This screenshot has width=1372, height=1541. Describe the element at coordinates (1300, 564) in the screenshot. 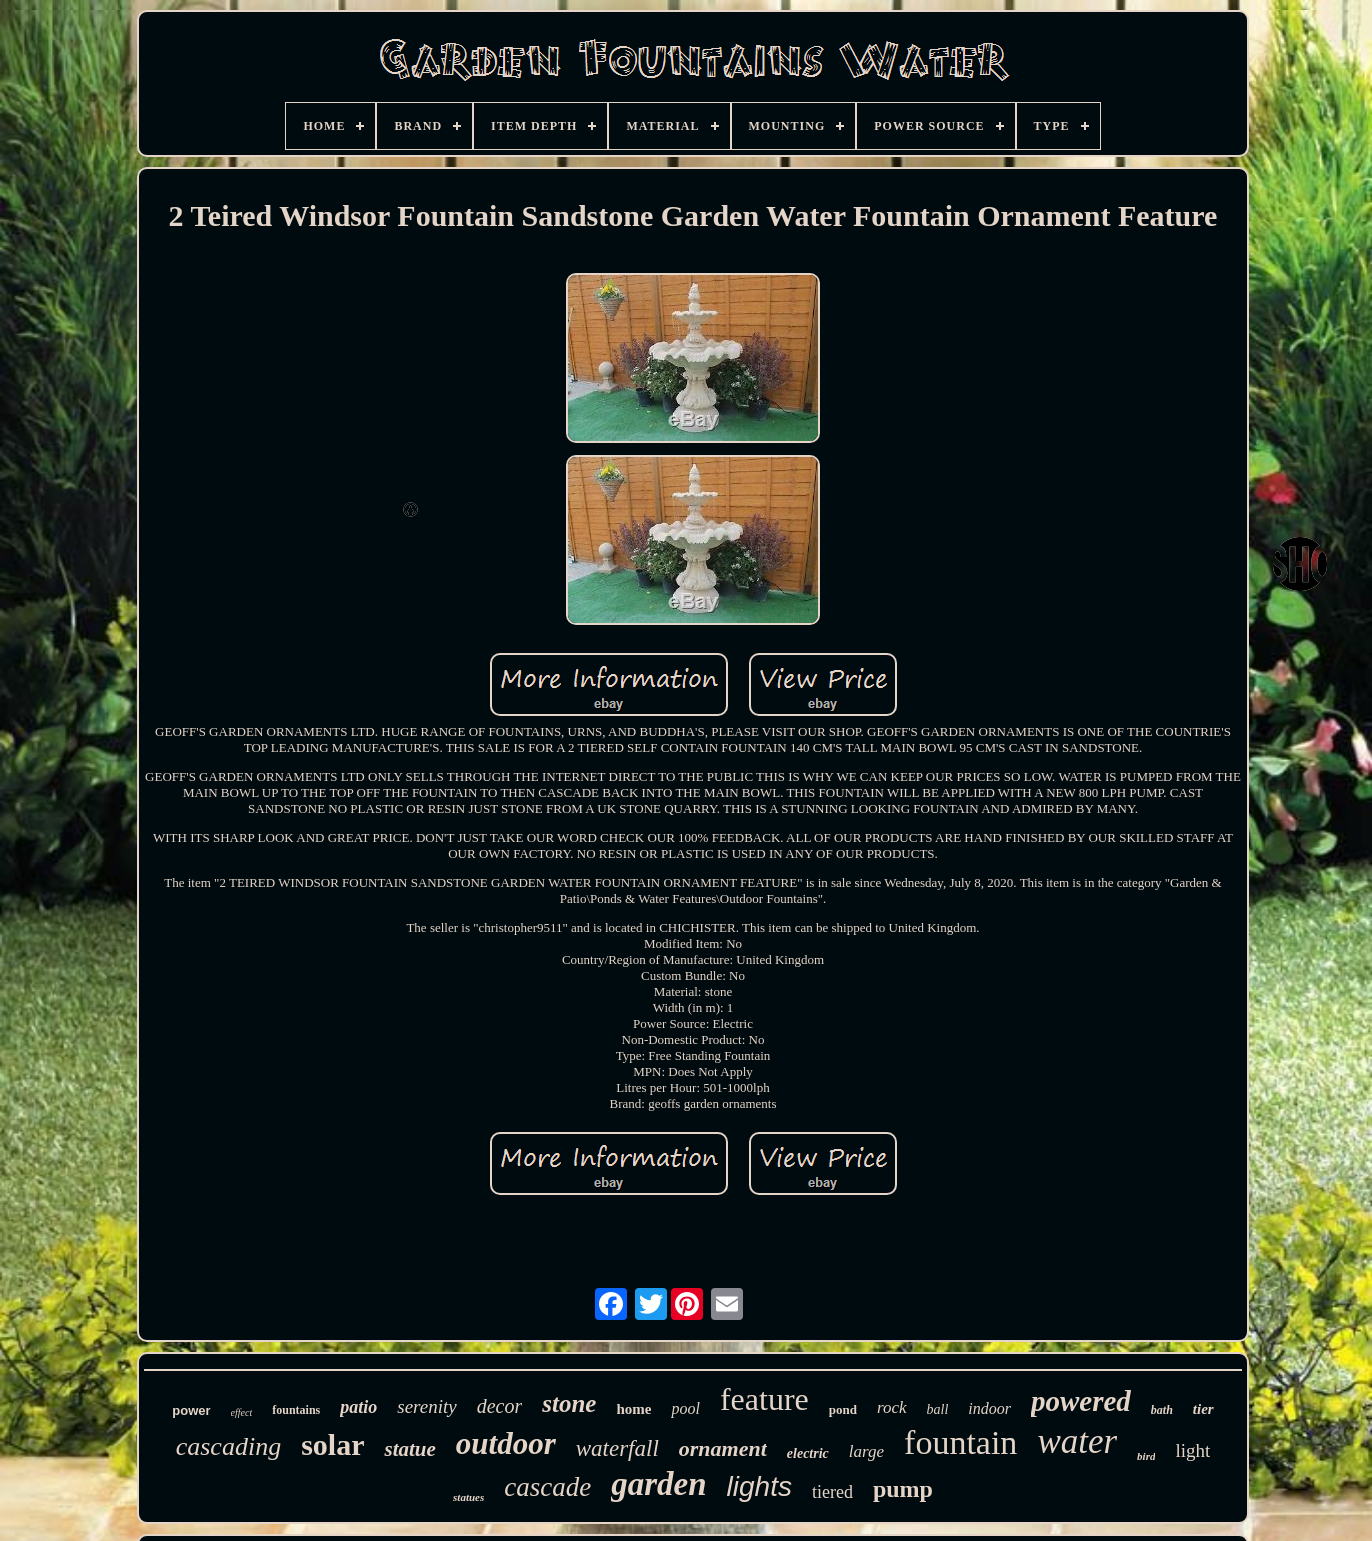

I see `showtime streaming service logo` at that location.